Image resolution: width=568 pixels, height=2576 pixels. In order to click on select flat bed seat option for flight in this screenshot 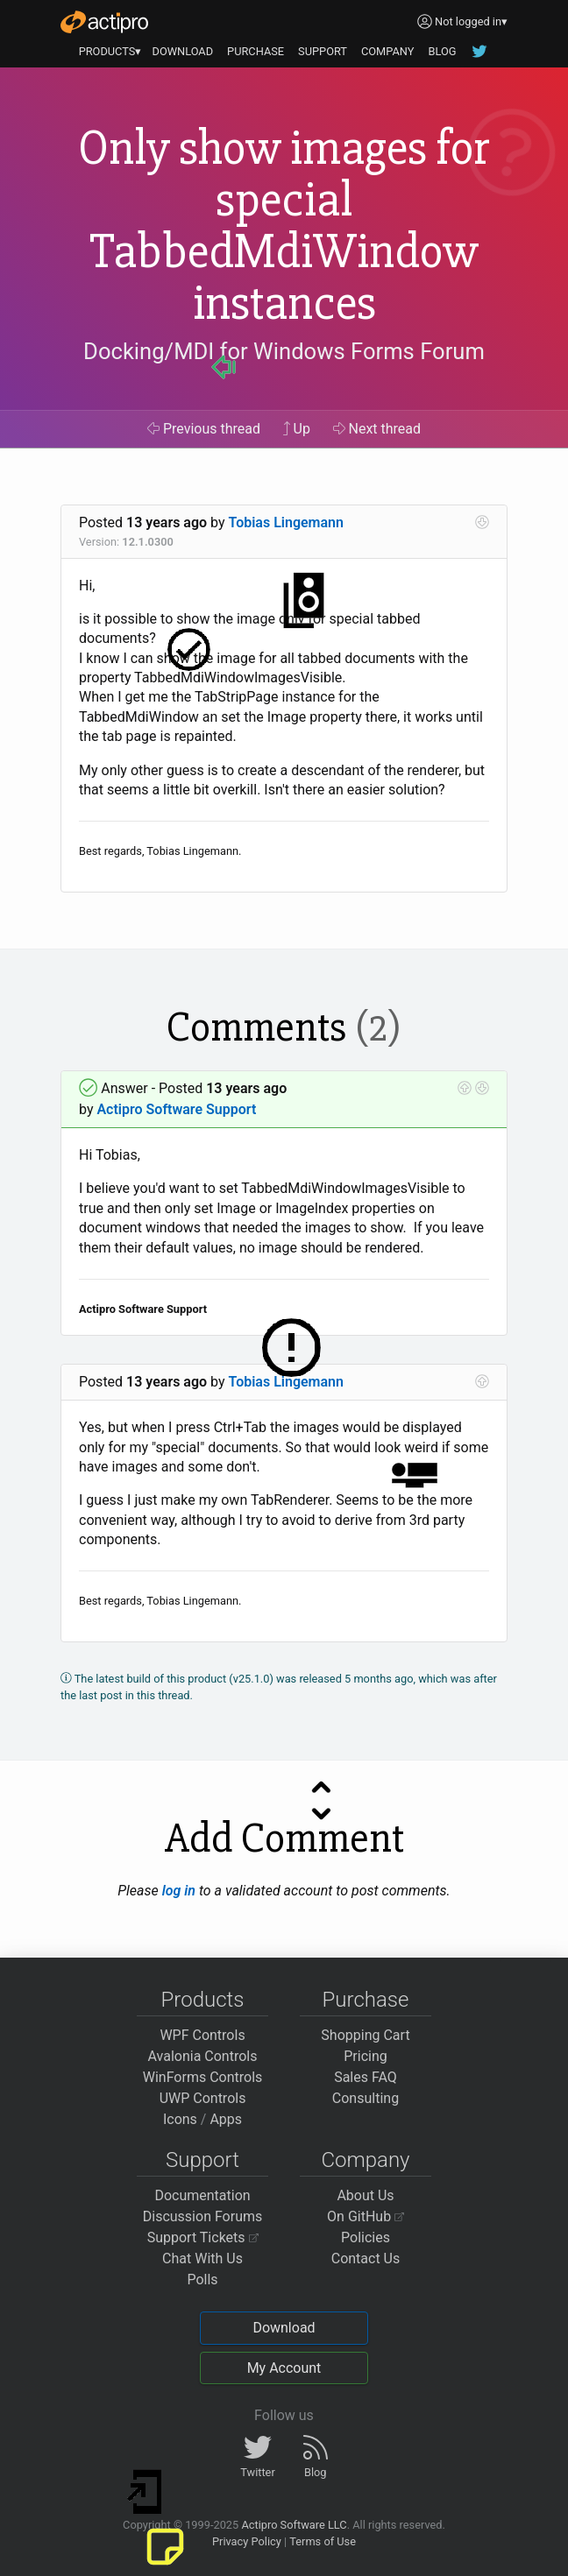, I will do `click(415, 1474)`.